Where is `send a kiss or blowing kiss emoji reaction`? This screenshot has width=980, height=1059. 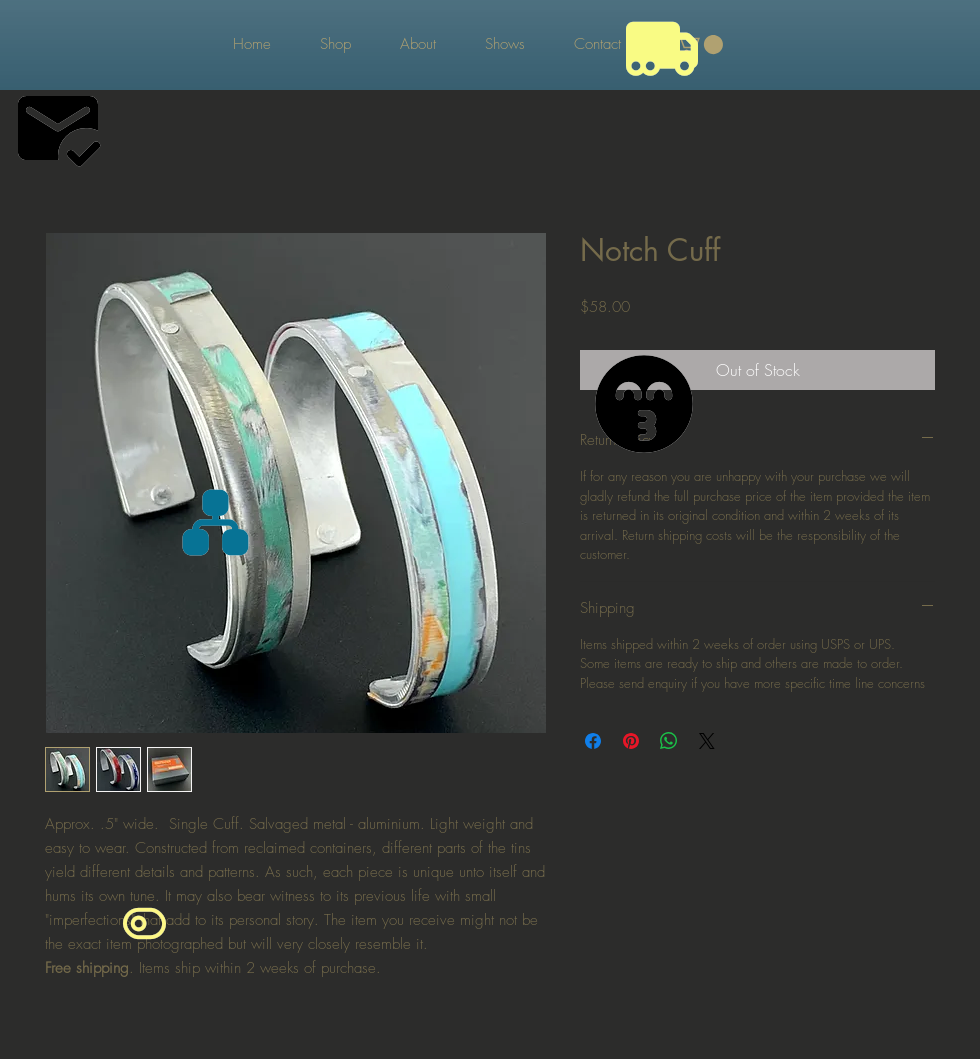
send a kiss or blowing kiss emoji reaction is located at coordinates (644, 404).